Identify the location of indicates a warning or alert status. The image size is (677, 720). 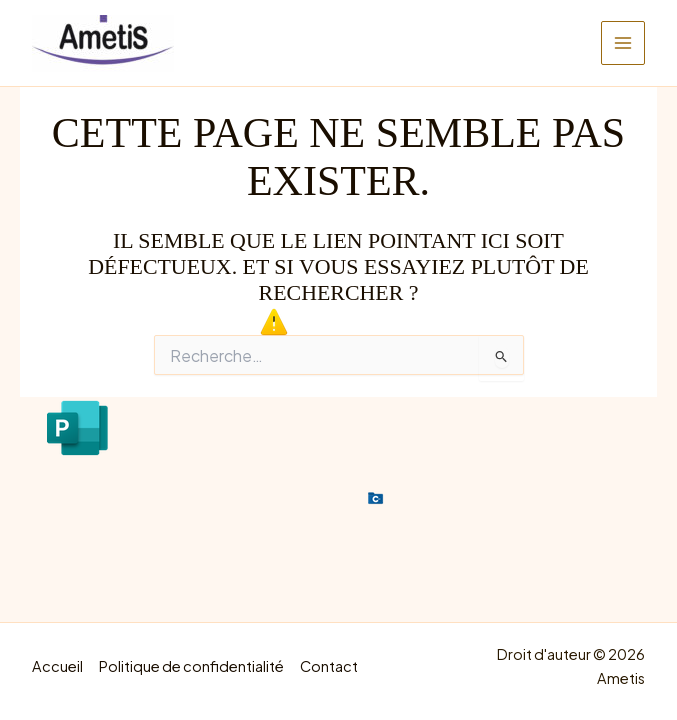
(274, 322).